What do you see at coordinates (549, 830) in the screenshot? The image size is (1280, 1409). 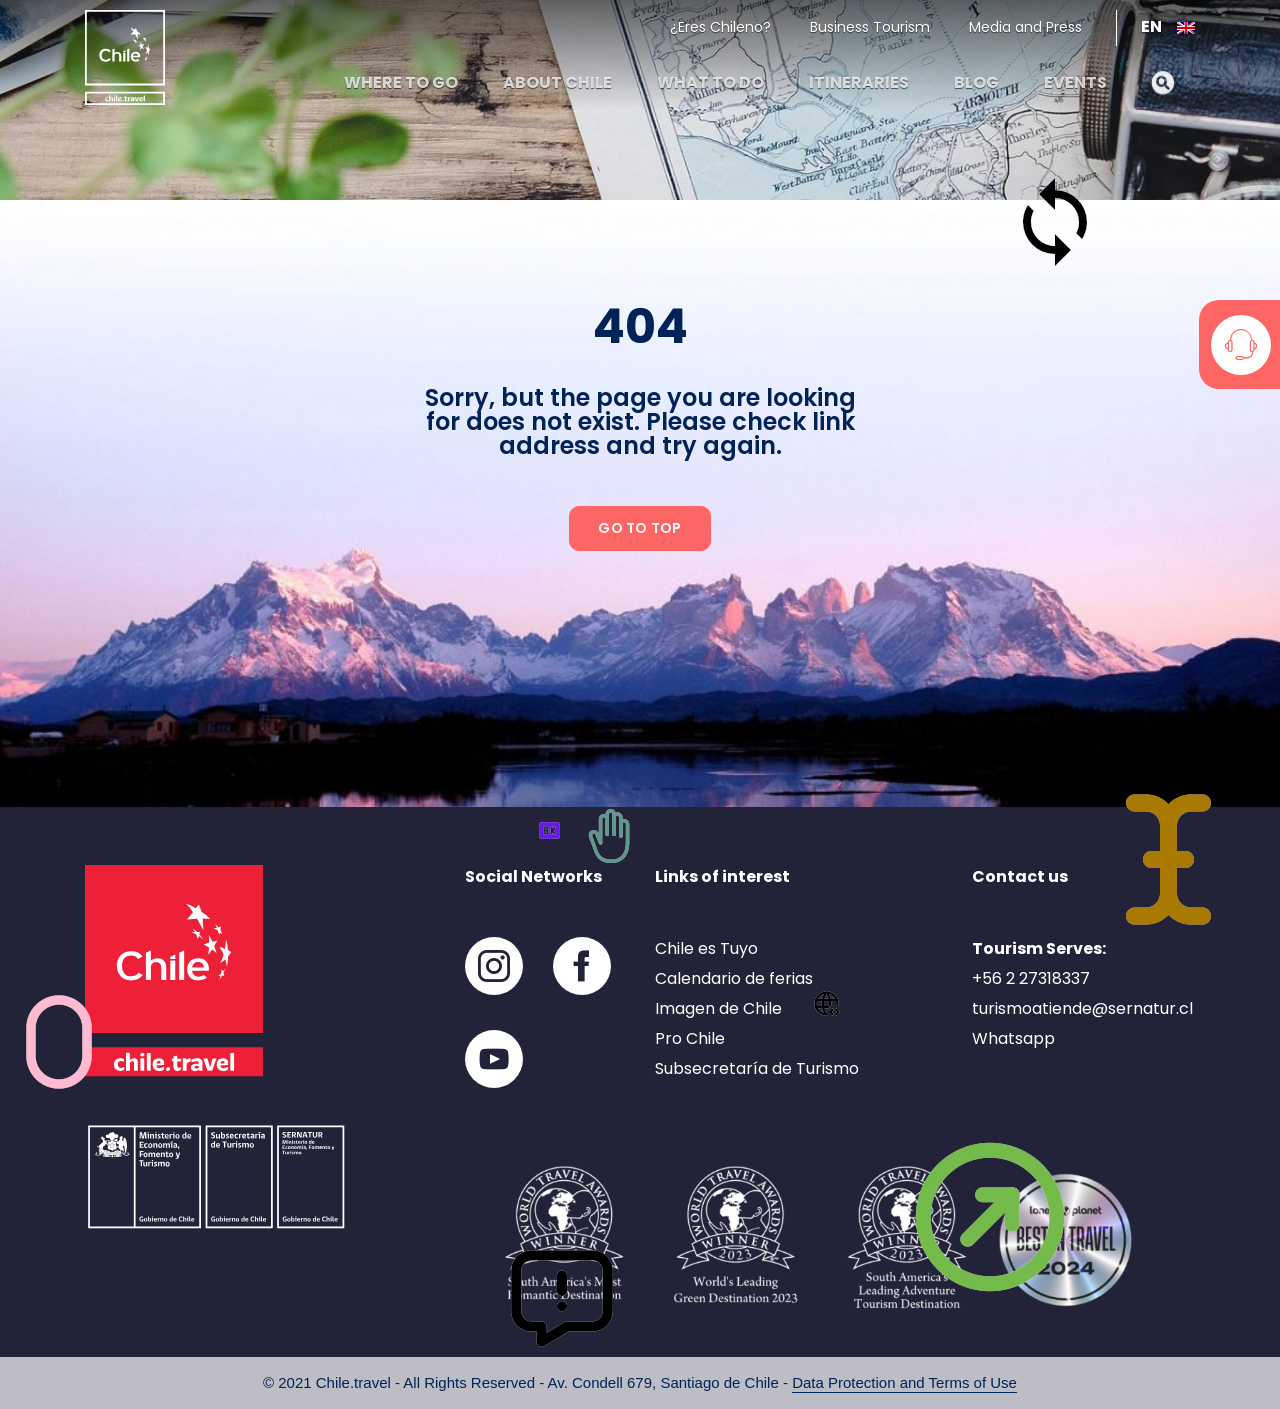 I see `indicates 8K video resolution quality` at bounding box center [549, 830].